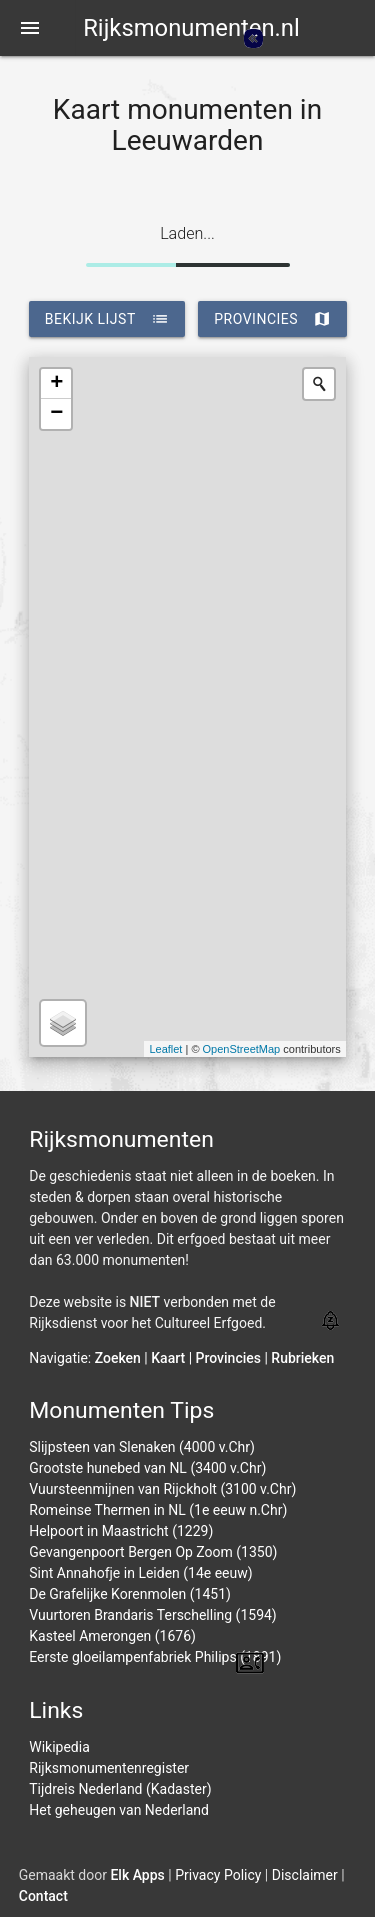  Describe the element at coordinates (250, 1663) in the screenshot. I see `view contact's phone information` at that location.